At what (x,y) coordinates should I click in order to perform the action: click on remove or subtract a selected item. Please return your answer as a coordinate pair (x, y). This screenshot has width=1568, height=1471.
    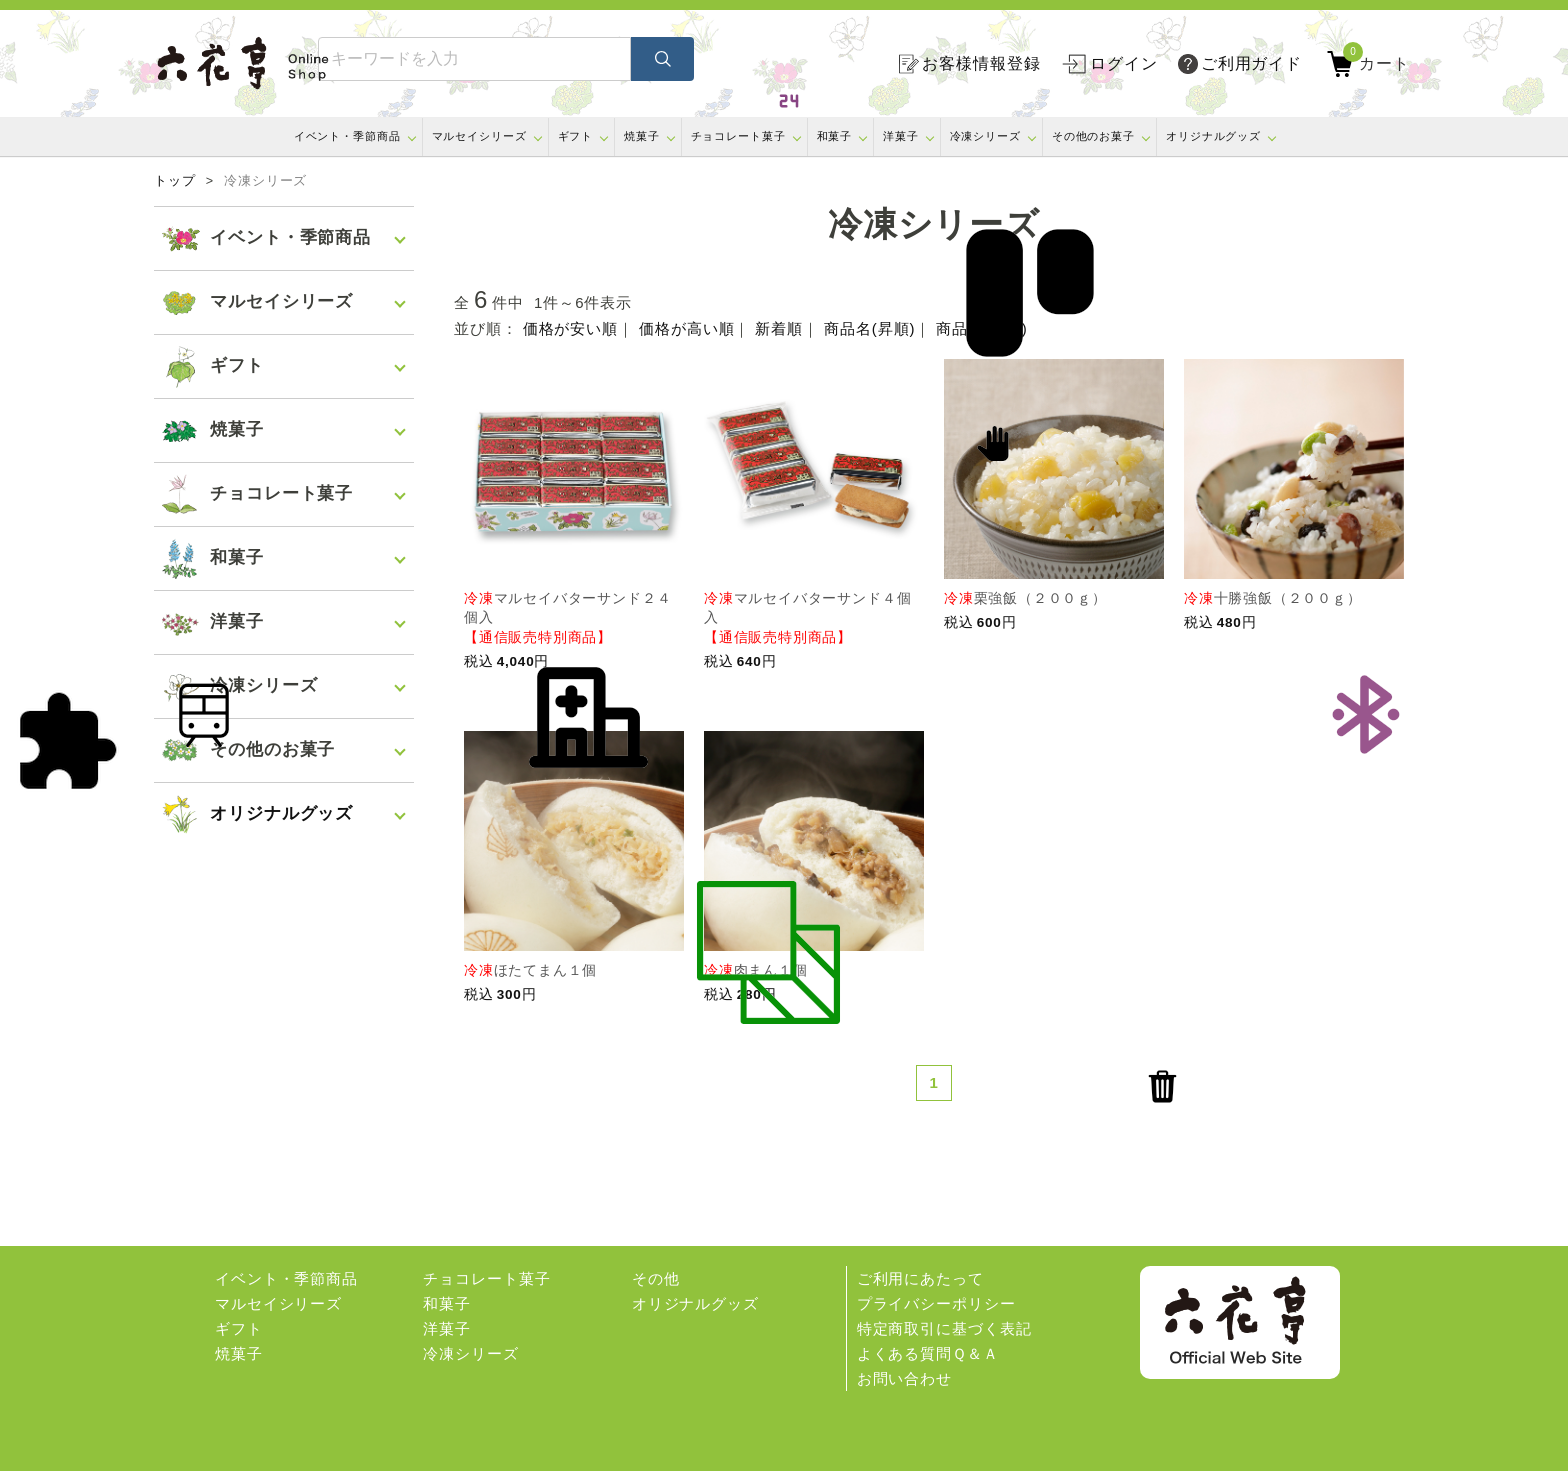
    Looking at the image, I should click on (768, 952).